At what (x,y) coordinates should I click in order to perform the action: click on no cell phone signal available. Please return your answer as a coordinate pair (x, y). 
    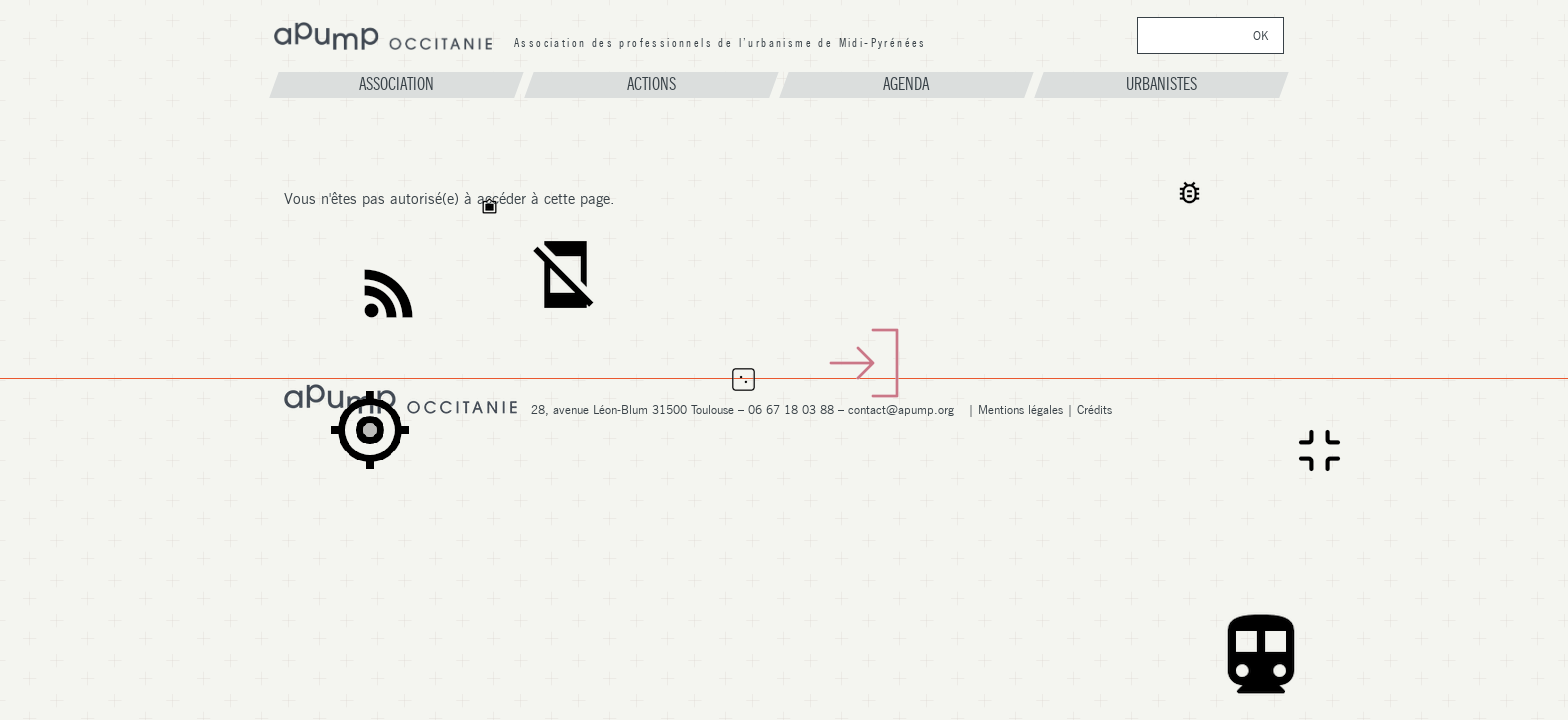
    Looking at the image, I should click on (565, 274).